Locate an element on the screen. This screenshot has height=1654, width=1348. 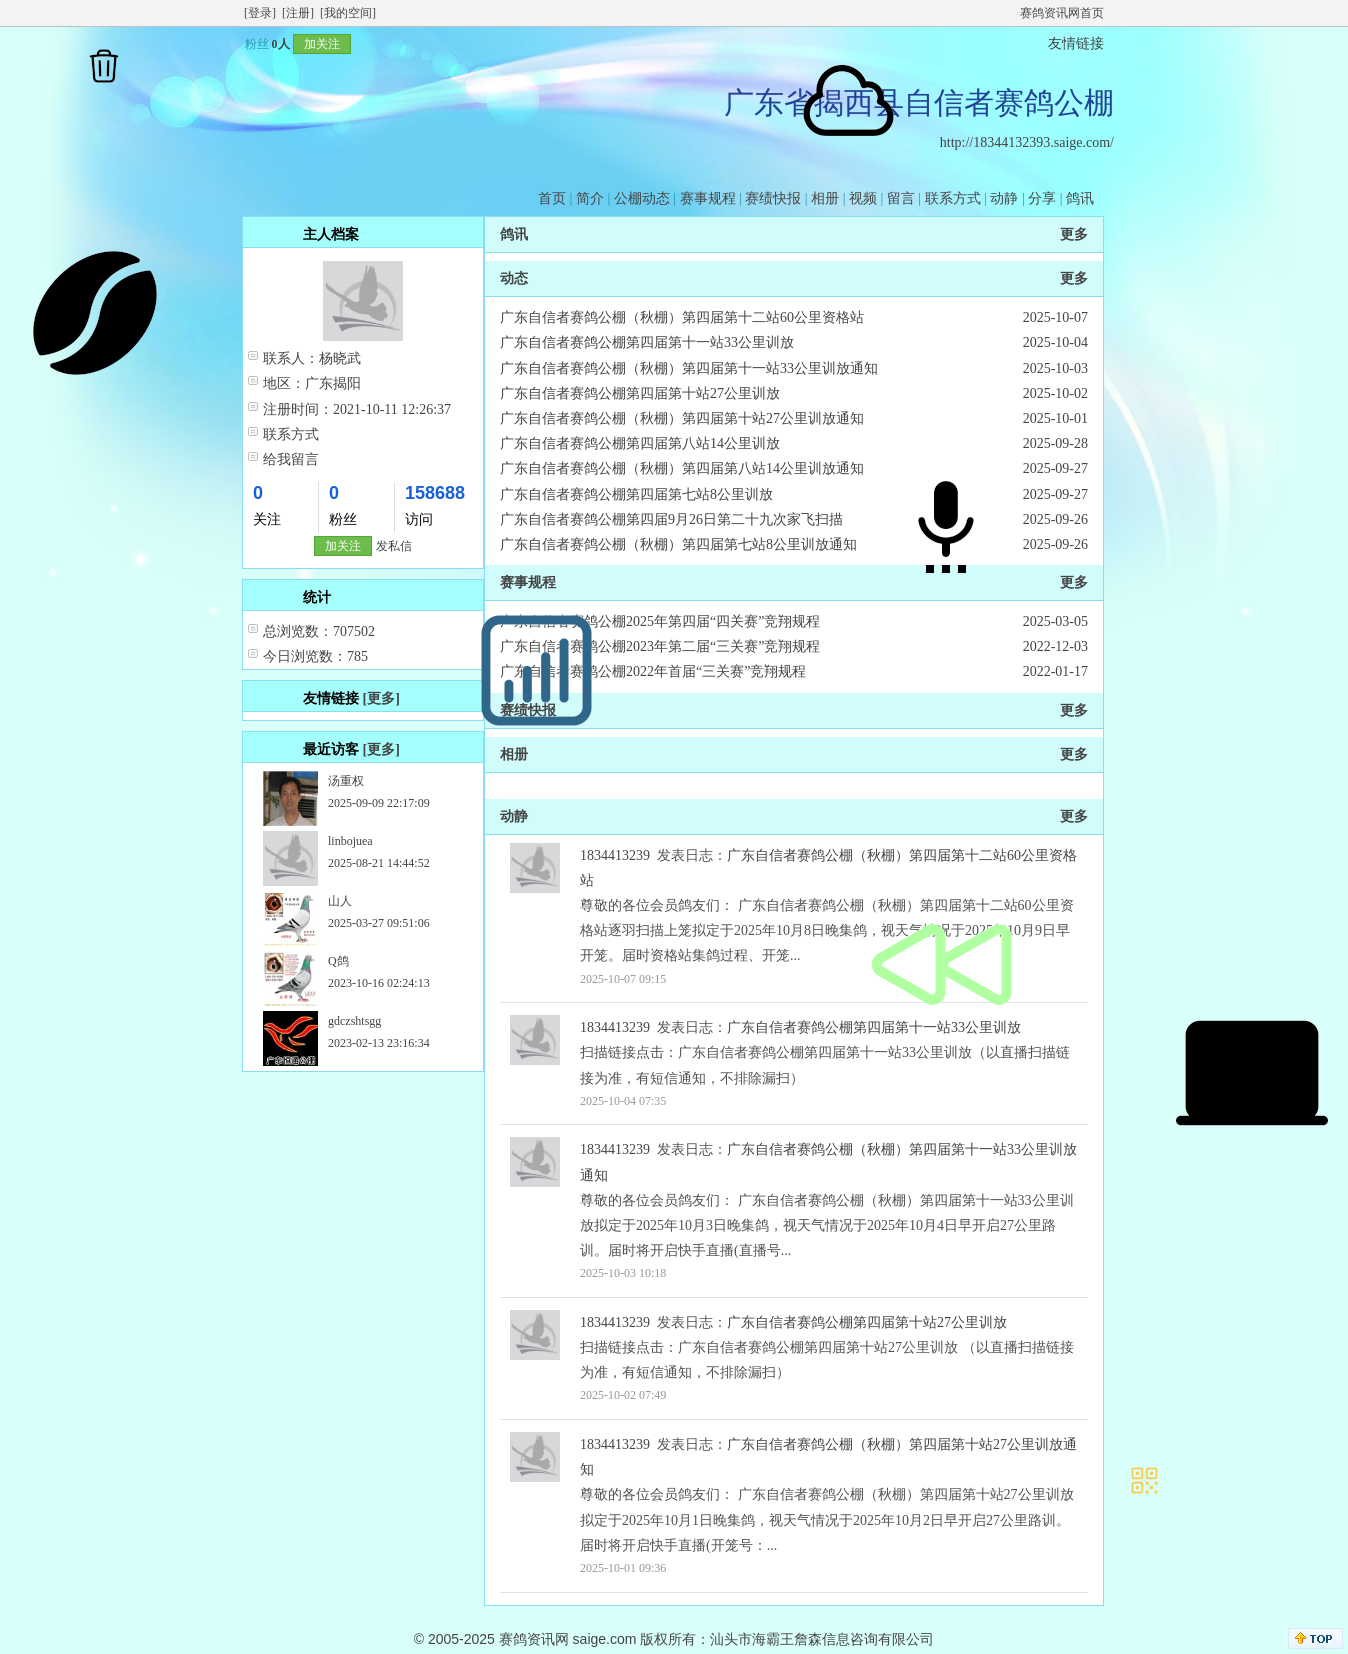
switch to desktop view is located at coordinates (1252, 1073).